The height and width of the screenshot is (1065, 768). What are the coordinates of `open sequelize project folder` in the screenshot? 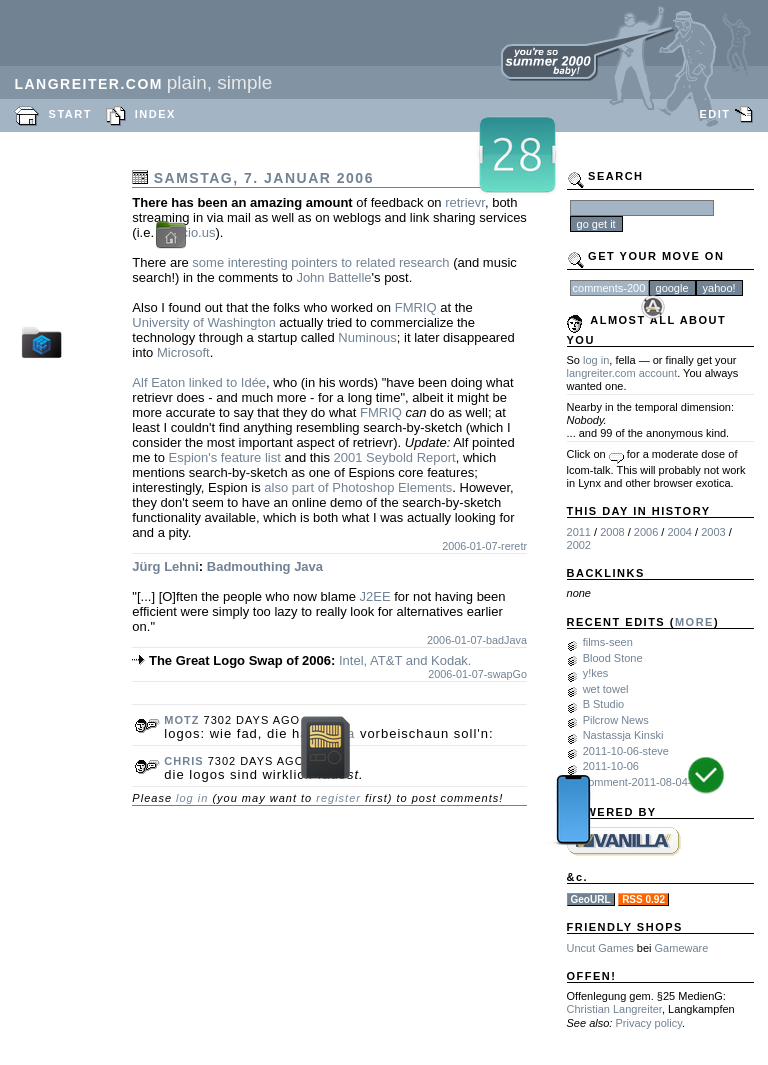 It's located at (41, 343).